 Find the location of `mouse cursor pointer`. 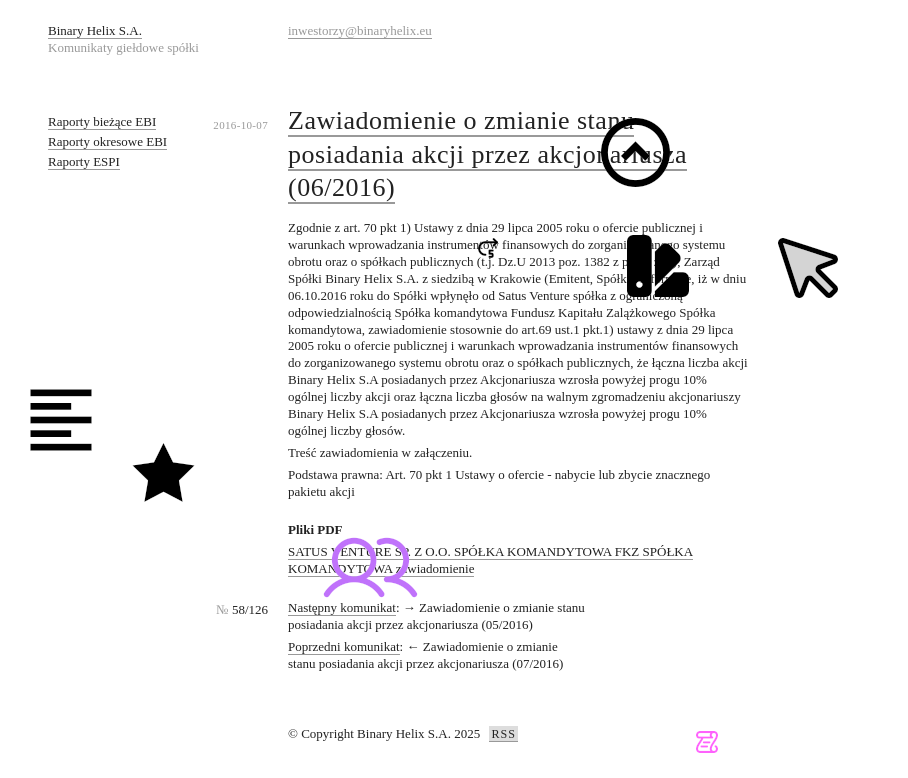

mouse cursor pointer is located at coordinates (808, 268).